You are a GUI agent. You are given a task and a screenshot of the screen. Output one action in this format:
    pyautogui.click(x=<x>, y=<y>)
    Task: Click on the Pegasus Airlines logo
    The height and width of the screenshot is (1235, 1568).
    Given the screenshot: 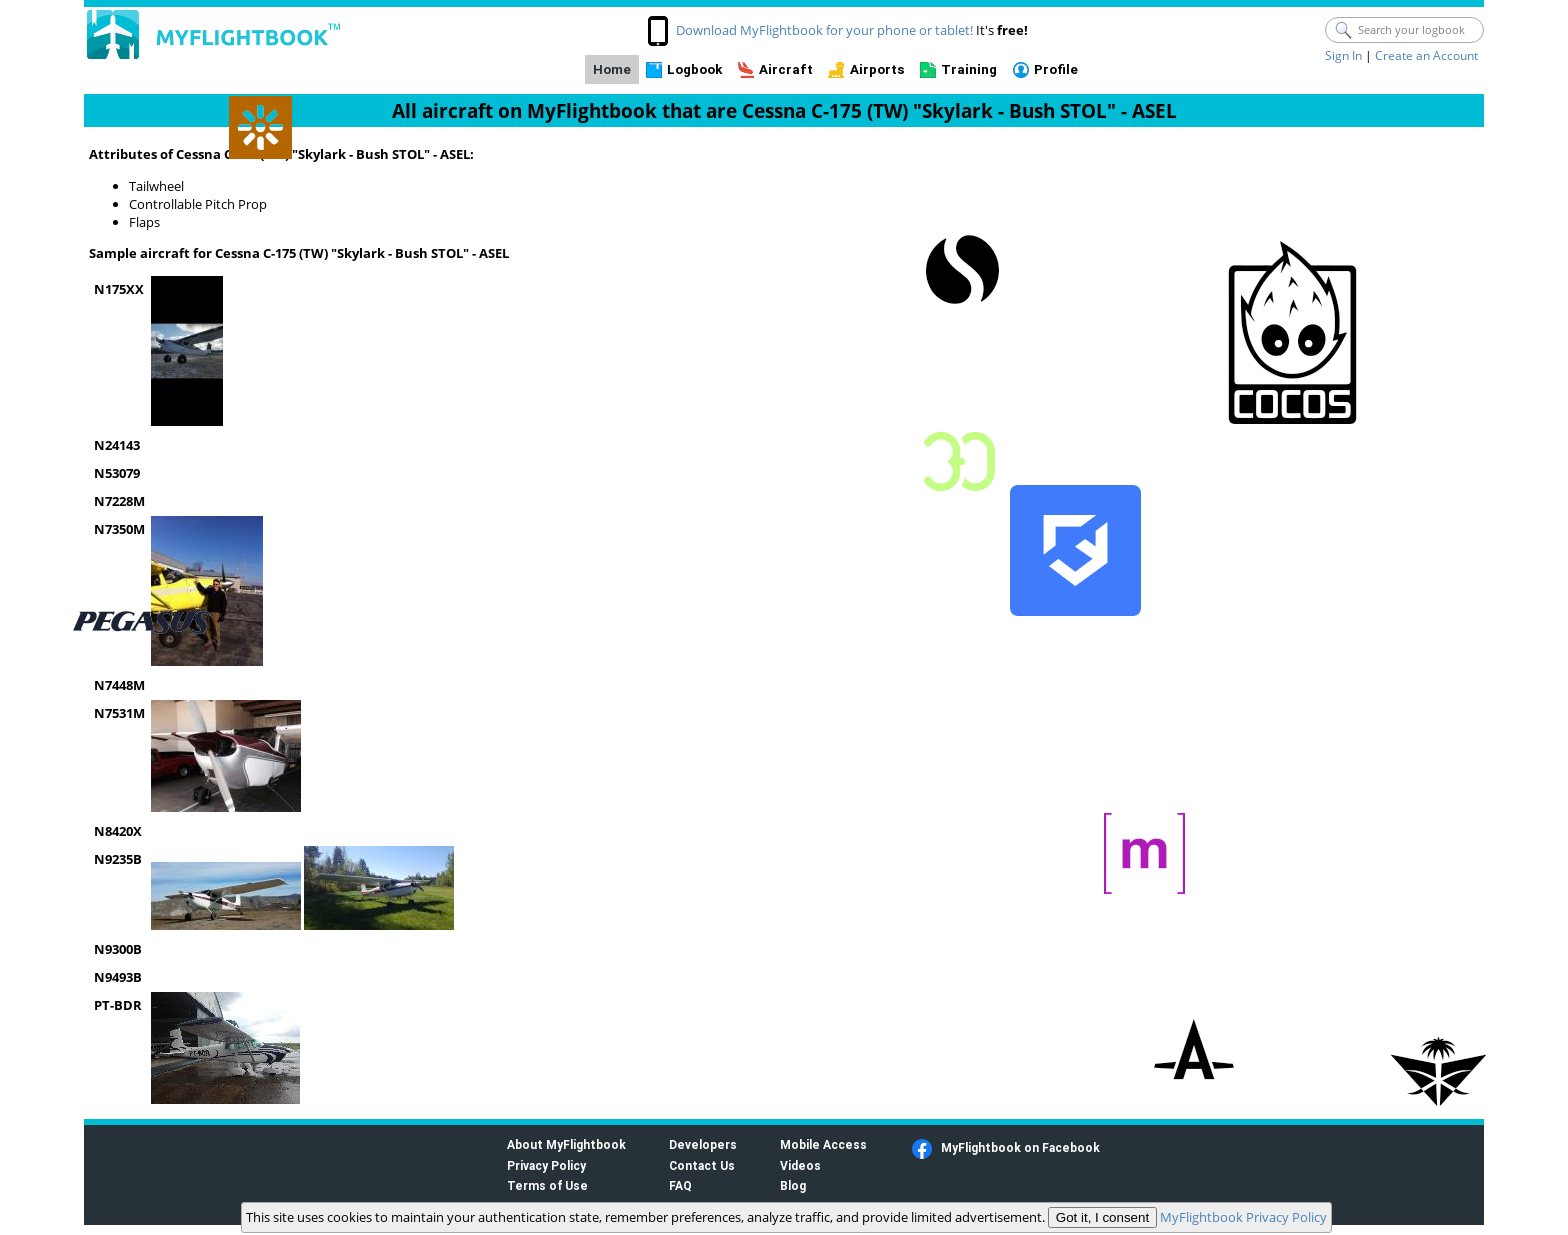 What is the action you would take?
    pyautogui.click(x=141, y=622)
    